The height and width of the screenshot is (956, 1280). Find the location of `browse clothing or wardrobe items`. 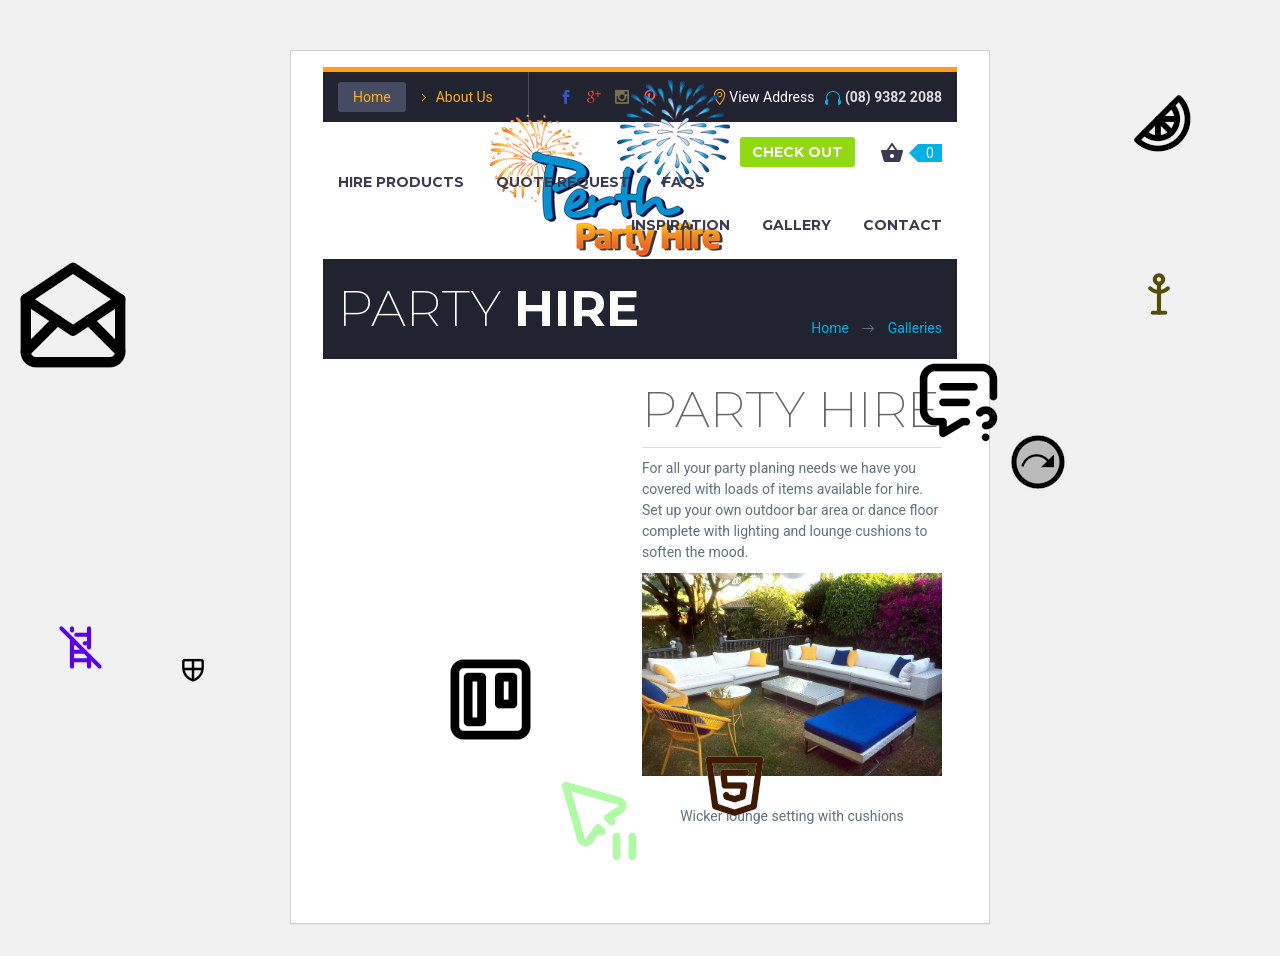

browse clothing or wardrobe items is located at coordinates (1159, 294).